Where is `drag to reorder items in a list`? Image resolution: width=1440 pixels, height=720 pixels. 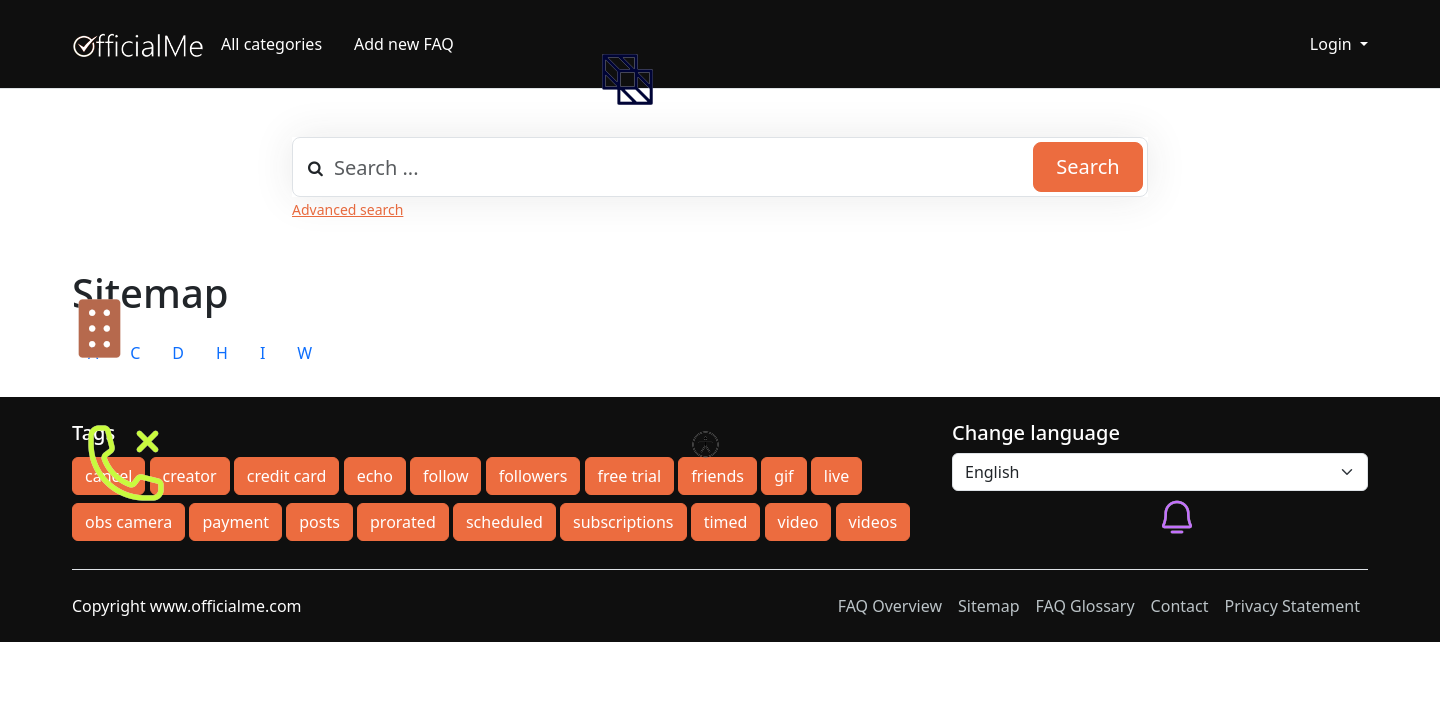 drag to reorder items in a list is located at coordinates (99, 328).